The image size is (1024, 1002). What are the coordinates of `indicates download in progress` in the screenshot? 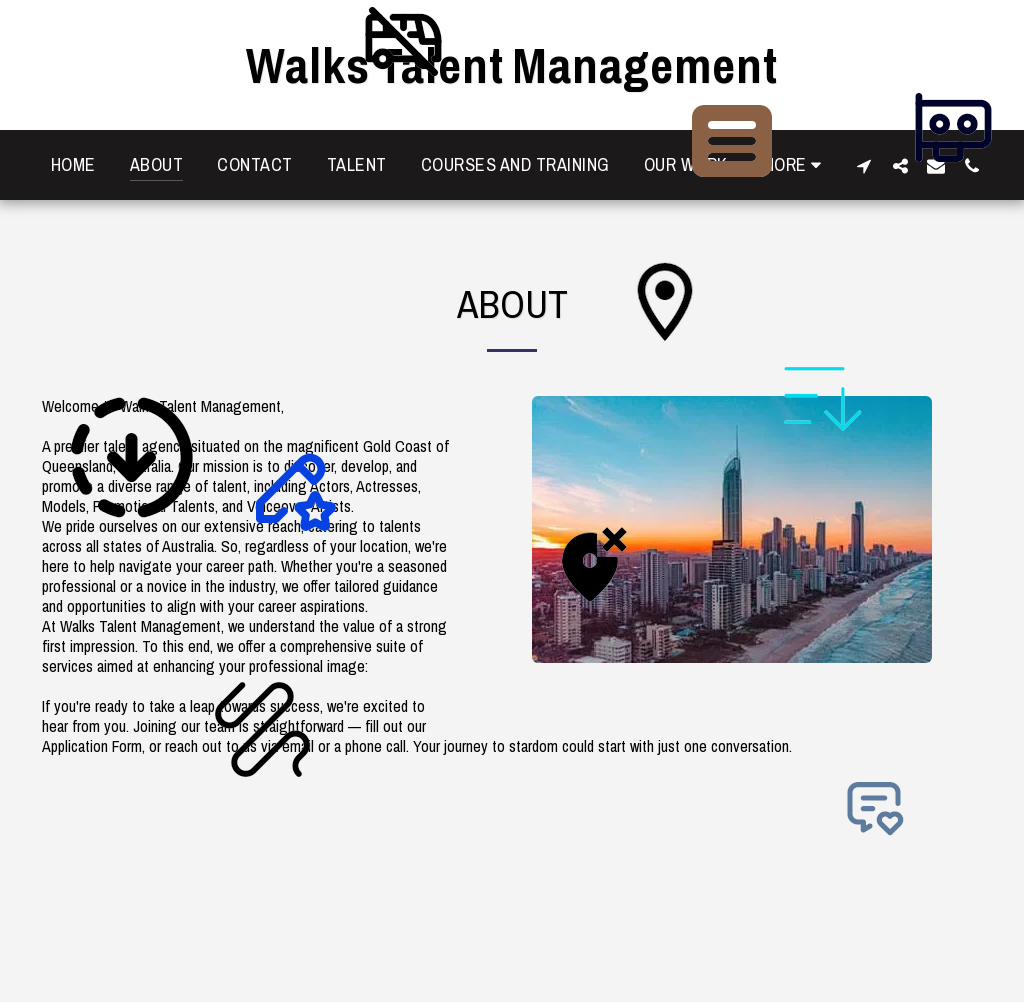 It's located at (131, 457).